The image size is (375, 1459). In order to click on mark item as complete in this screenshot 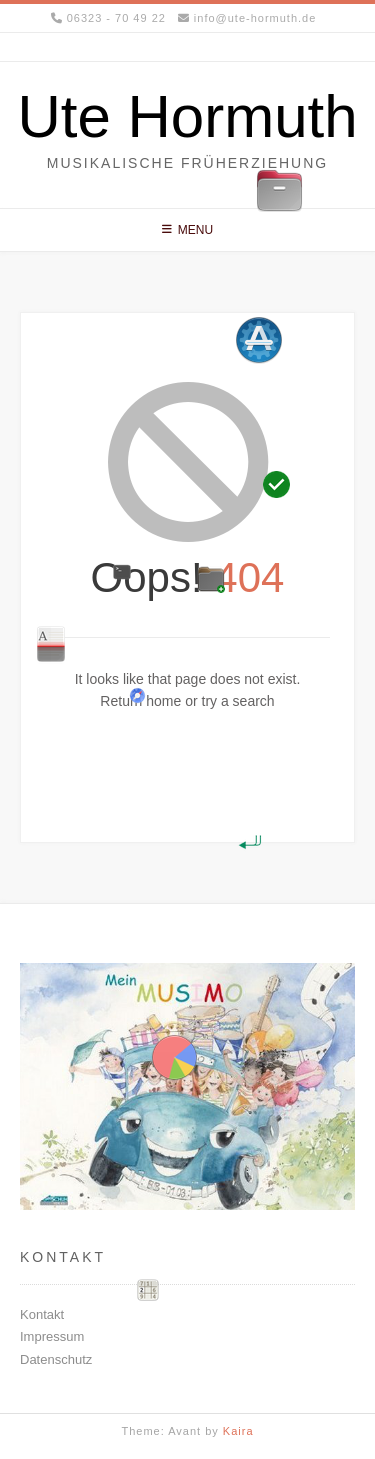, I will do `click(276, 484)`.